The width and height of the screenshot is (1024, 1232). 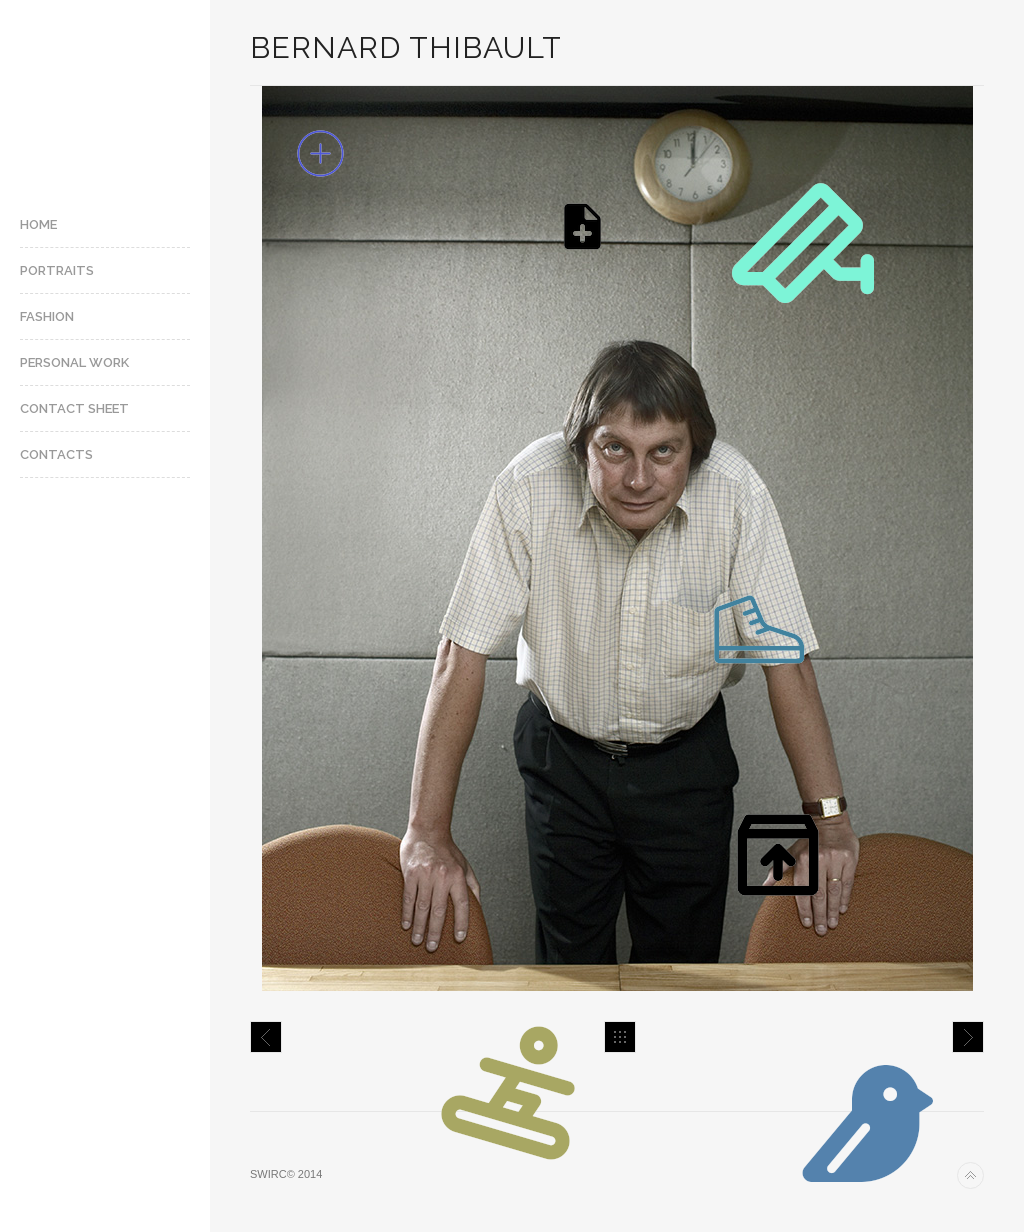 I want to click on access snowboarding or winter sports content, so click(x=515, y=1093).